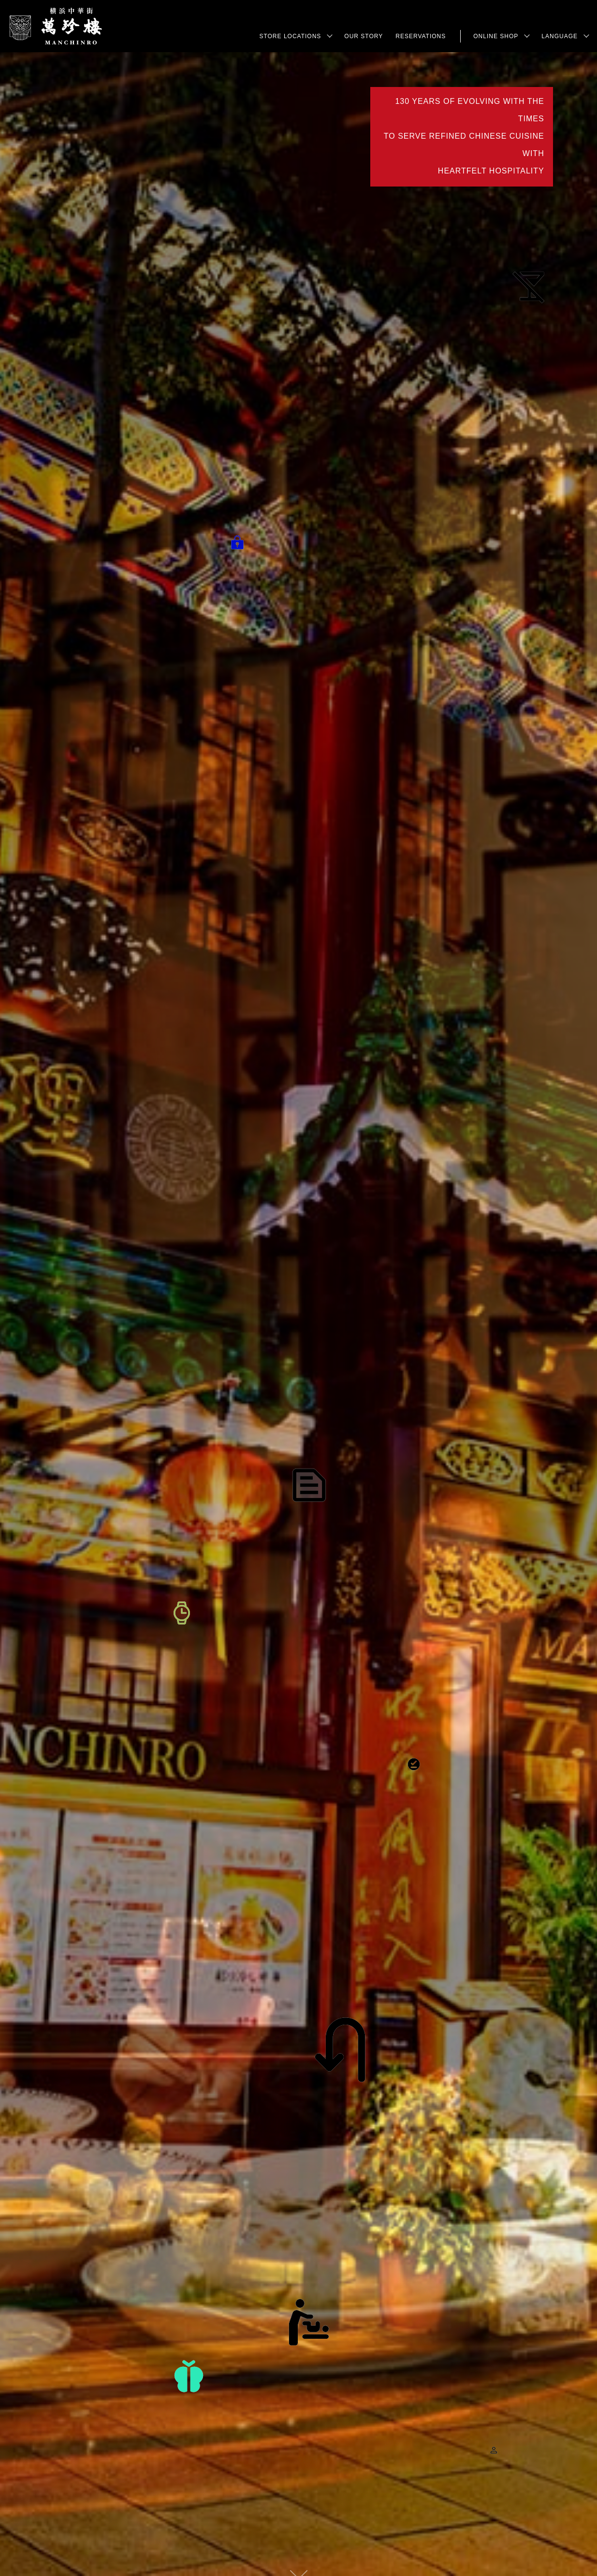 The image size is (597, 2576). What do you see at coordinates (237, 543) in the screenshot?
I see `access secure or encrypted content` at bounding box center [237, 543].